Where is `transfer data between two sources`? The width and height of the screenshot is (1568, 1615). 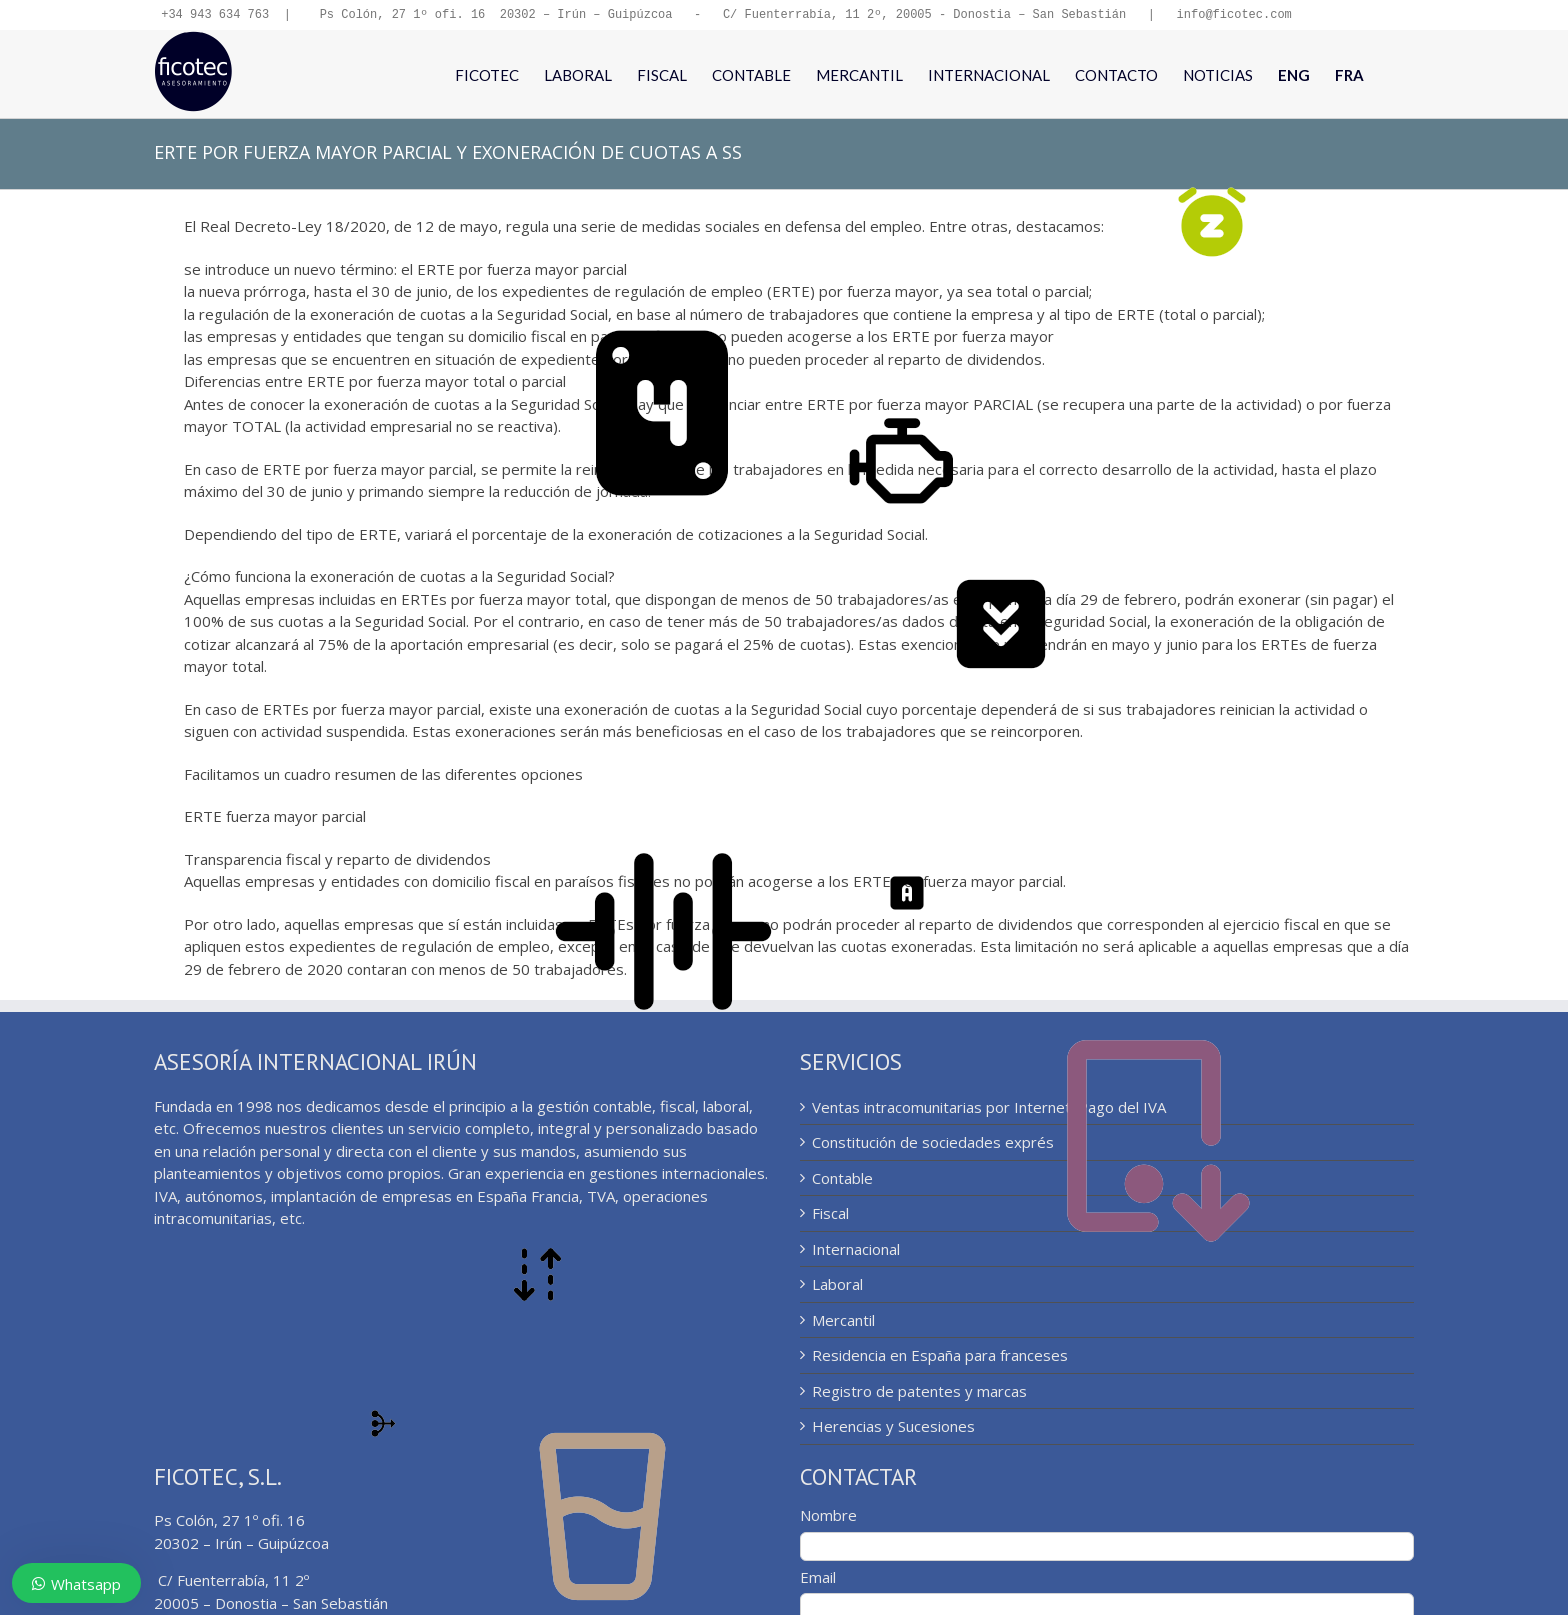
transfer data between two sources is located at coordinates (537, 1274).